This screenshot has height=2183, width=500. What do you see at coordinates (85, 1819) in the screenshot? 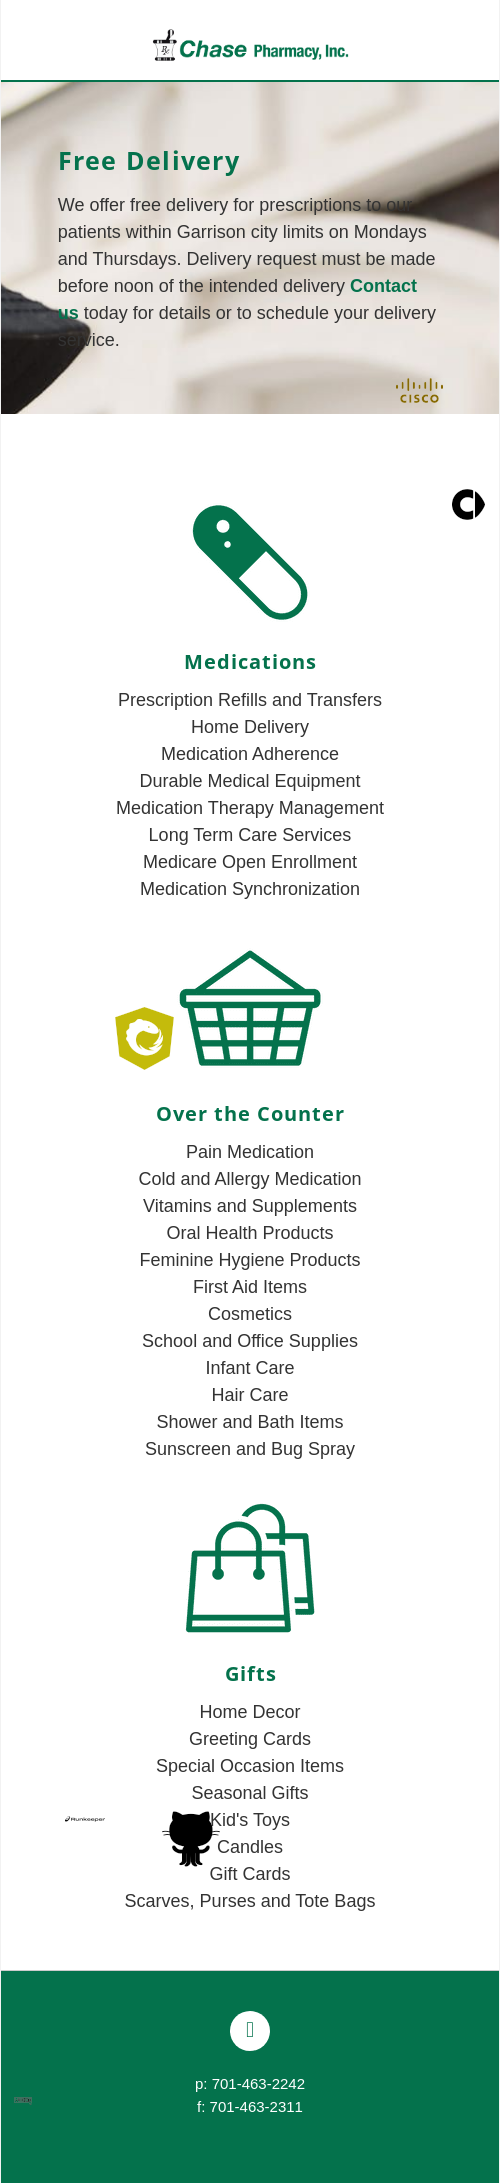
I see `open the Runkeeper fitness tracking app` at bounding box center [85, 1819].